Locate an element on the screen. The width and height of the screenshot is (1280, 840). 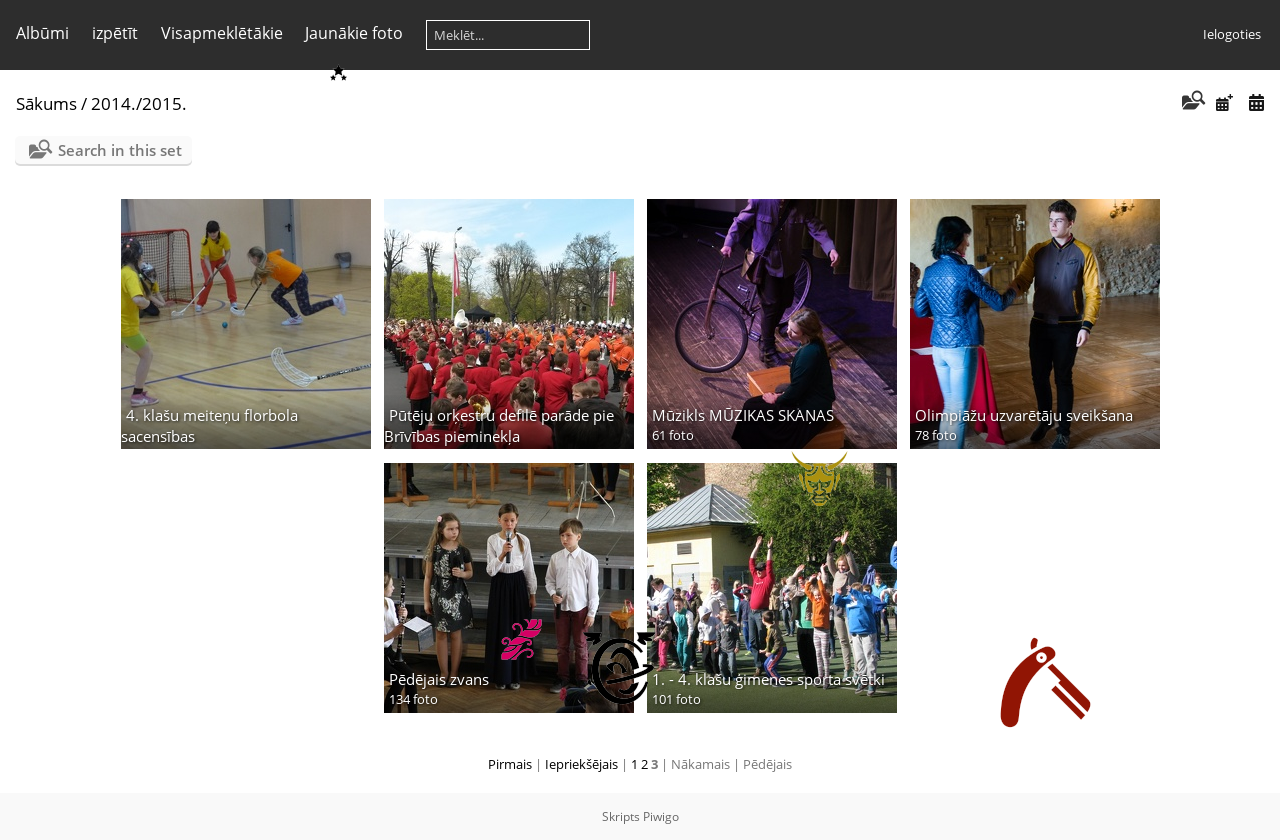
view your ratings or reviews is located at coordinates (338, 72).